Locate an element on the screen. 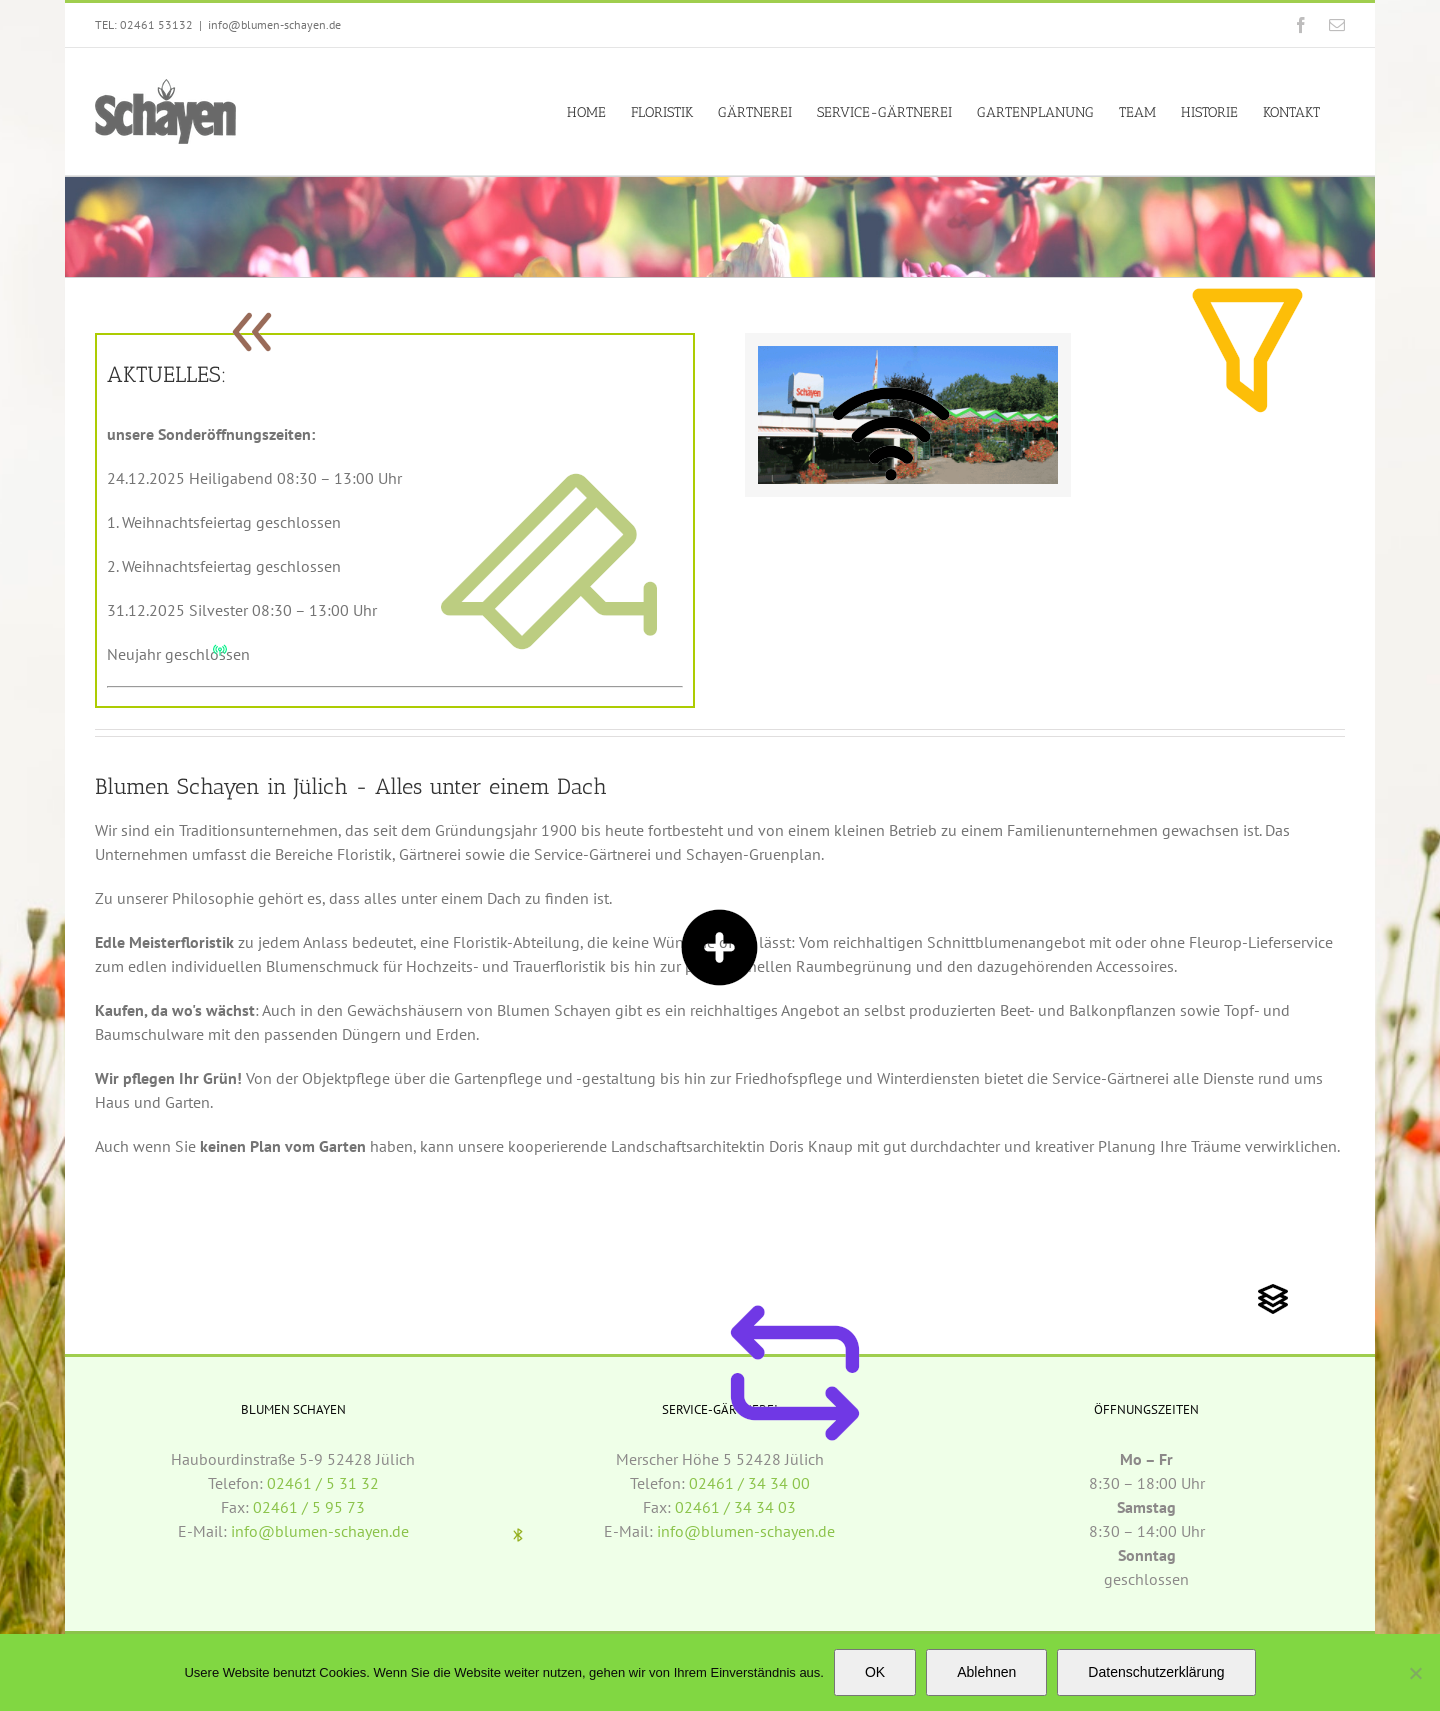 Image resolution: width=1440 pixels, height=1711 pixels. toggle repeat or loop mode is located at coordinates (795, 1373).